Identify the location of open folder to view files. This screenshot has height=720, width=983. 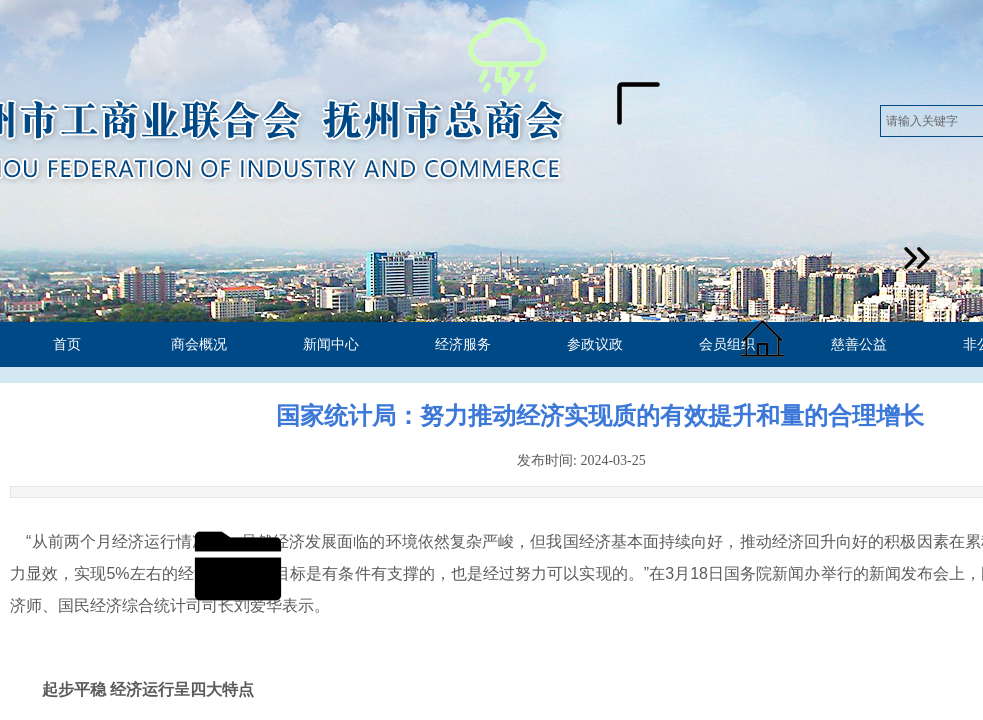
(238, 566).